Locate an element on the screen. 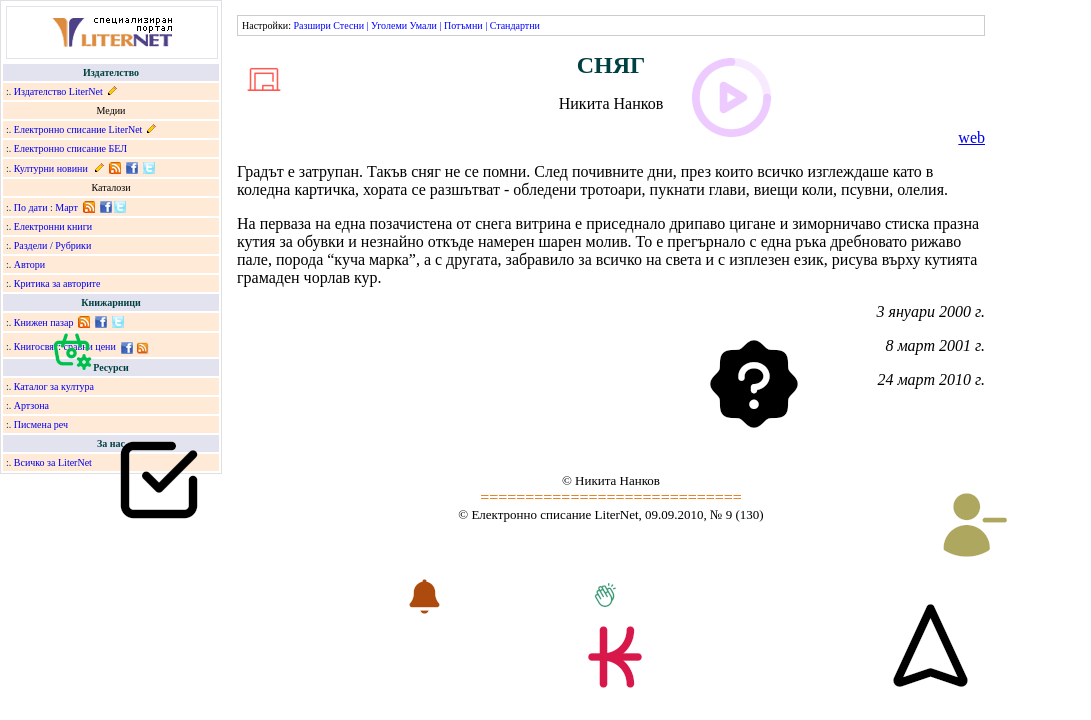 Image resolution: width=1091 pixels, height=720 pixels. access help or FAQ section is located at coordinates (754, 384).